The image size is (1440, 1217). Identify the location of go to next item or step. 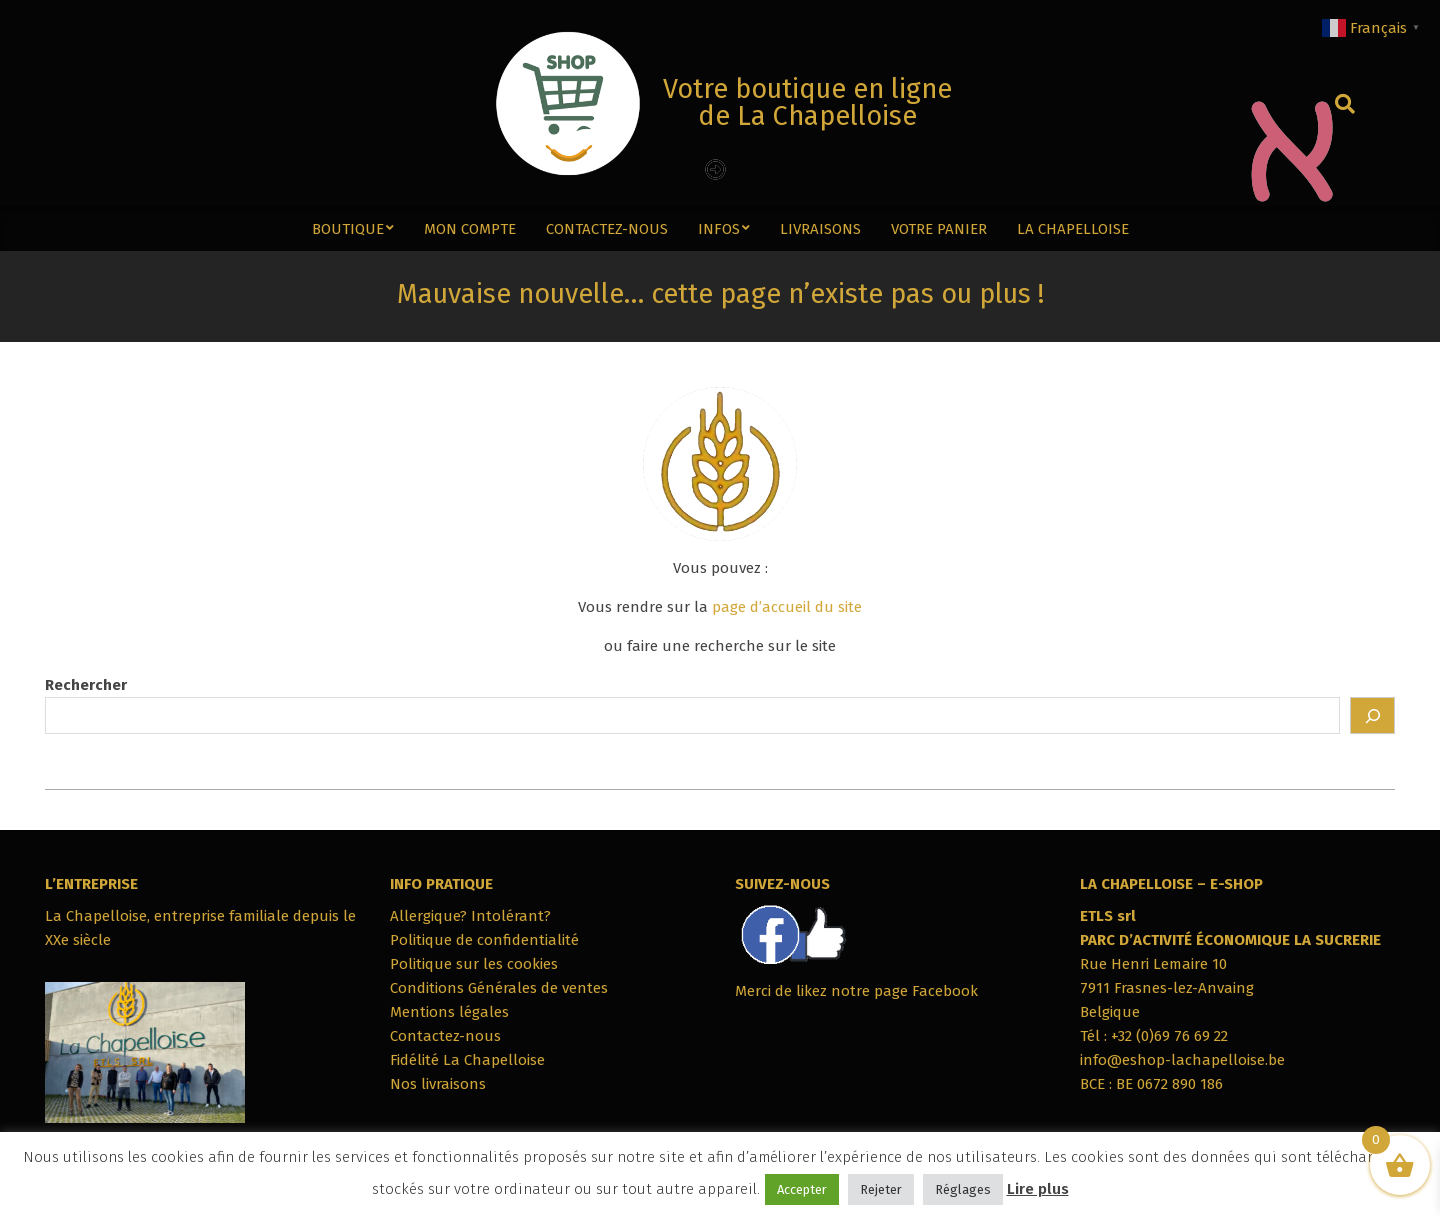
(715, 169).